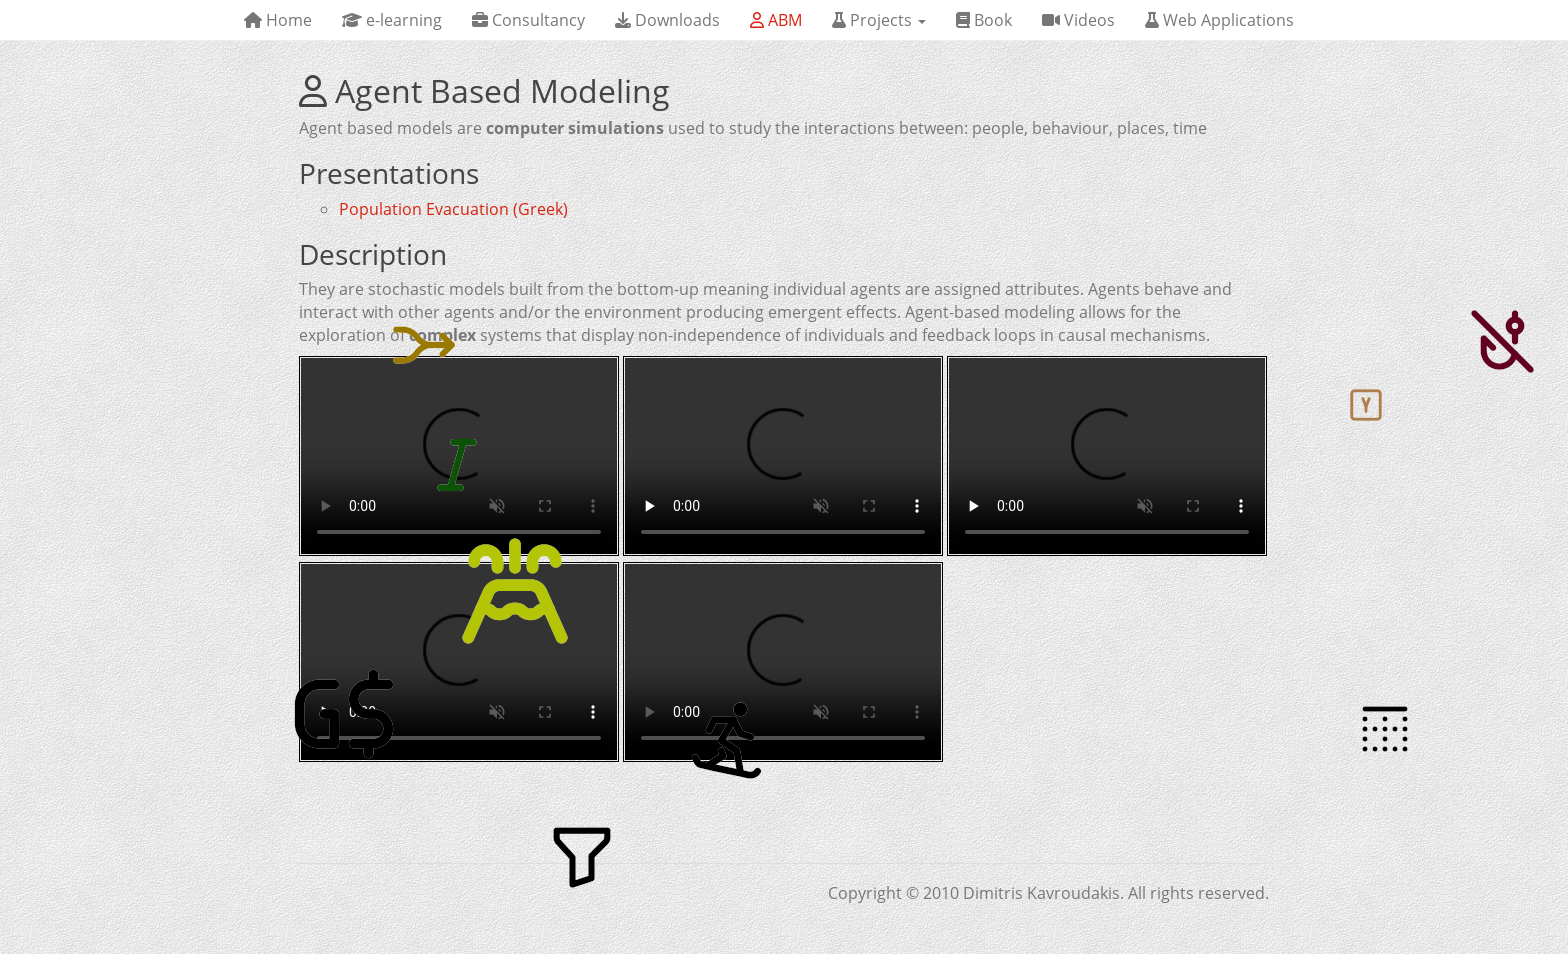 The height and width of the screenshot is (954, 1568). What do you see at coordinates (344, 714) in the screenshot?
I see `guyanese dollar currency symbol` at bounding box center [344, 714].